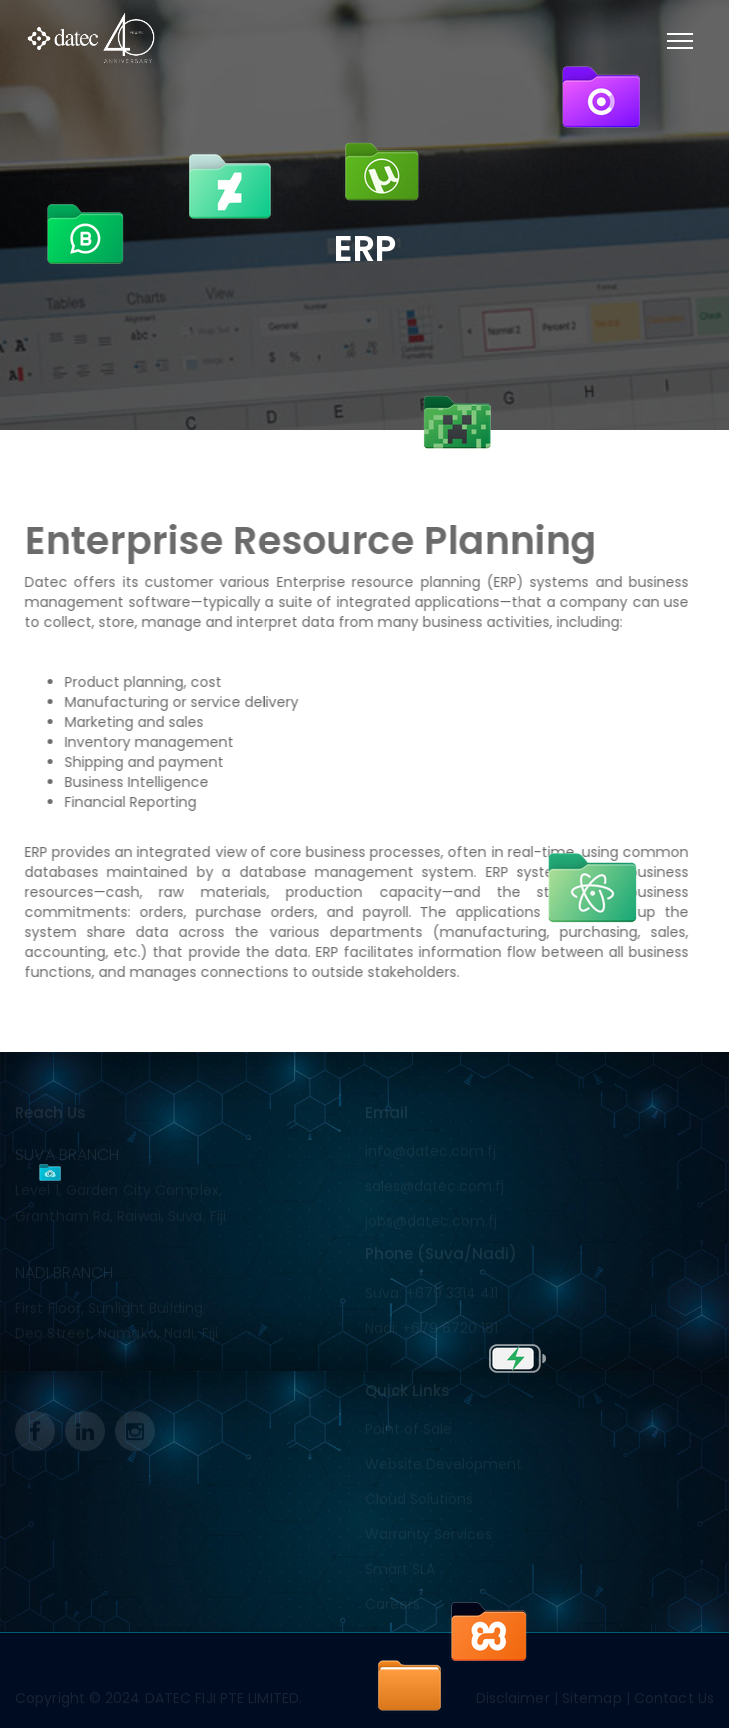 This screenshot has height=1728, width=729. What do you see at coordinates (381, 173) in the screenshot?
I see `folder containing uTorrent downloads` at bounding box center [381, 173].